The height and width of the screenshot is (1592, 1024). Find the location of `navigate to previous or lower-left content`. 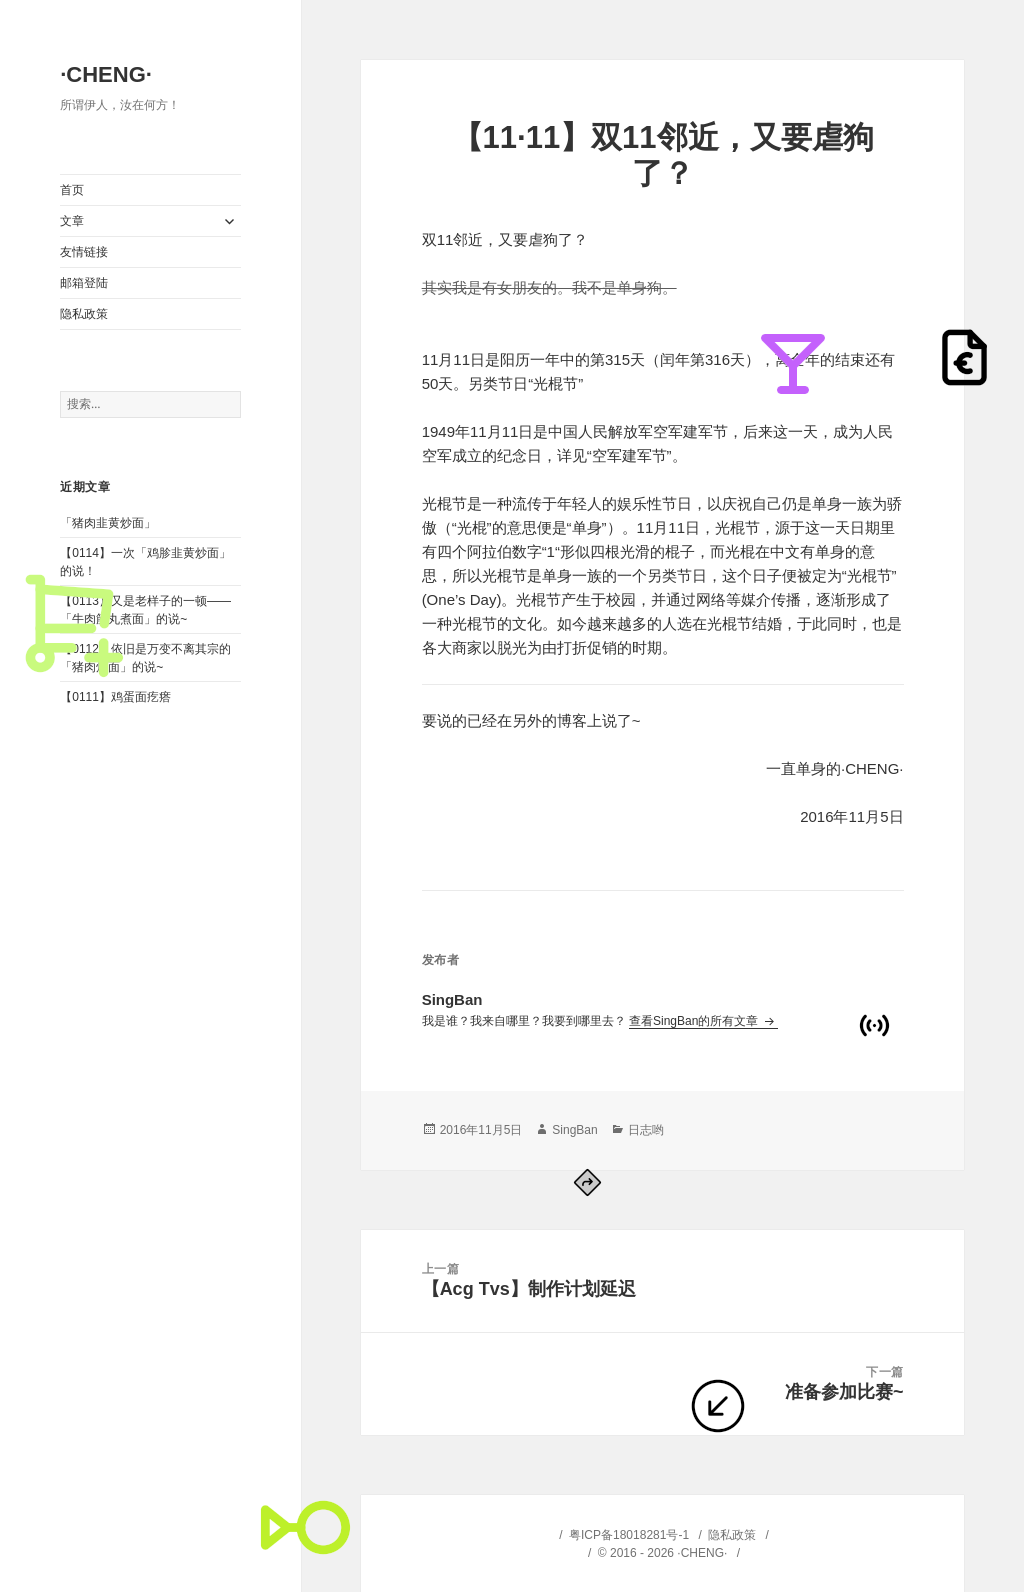

navigate to previous or lower-left content is located at coordinates (718, 1406).